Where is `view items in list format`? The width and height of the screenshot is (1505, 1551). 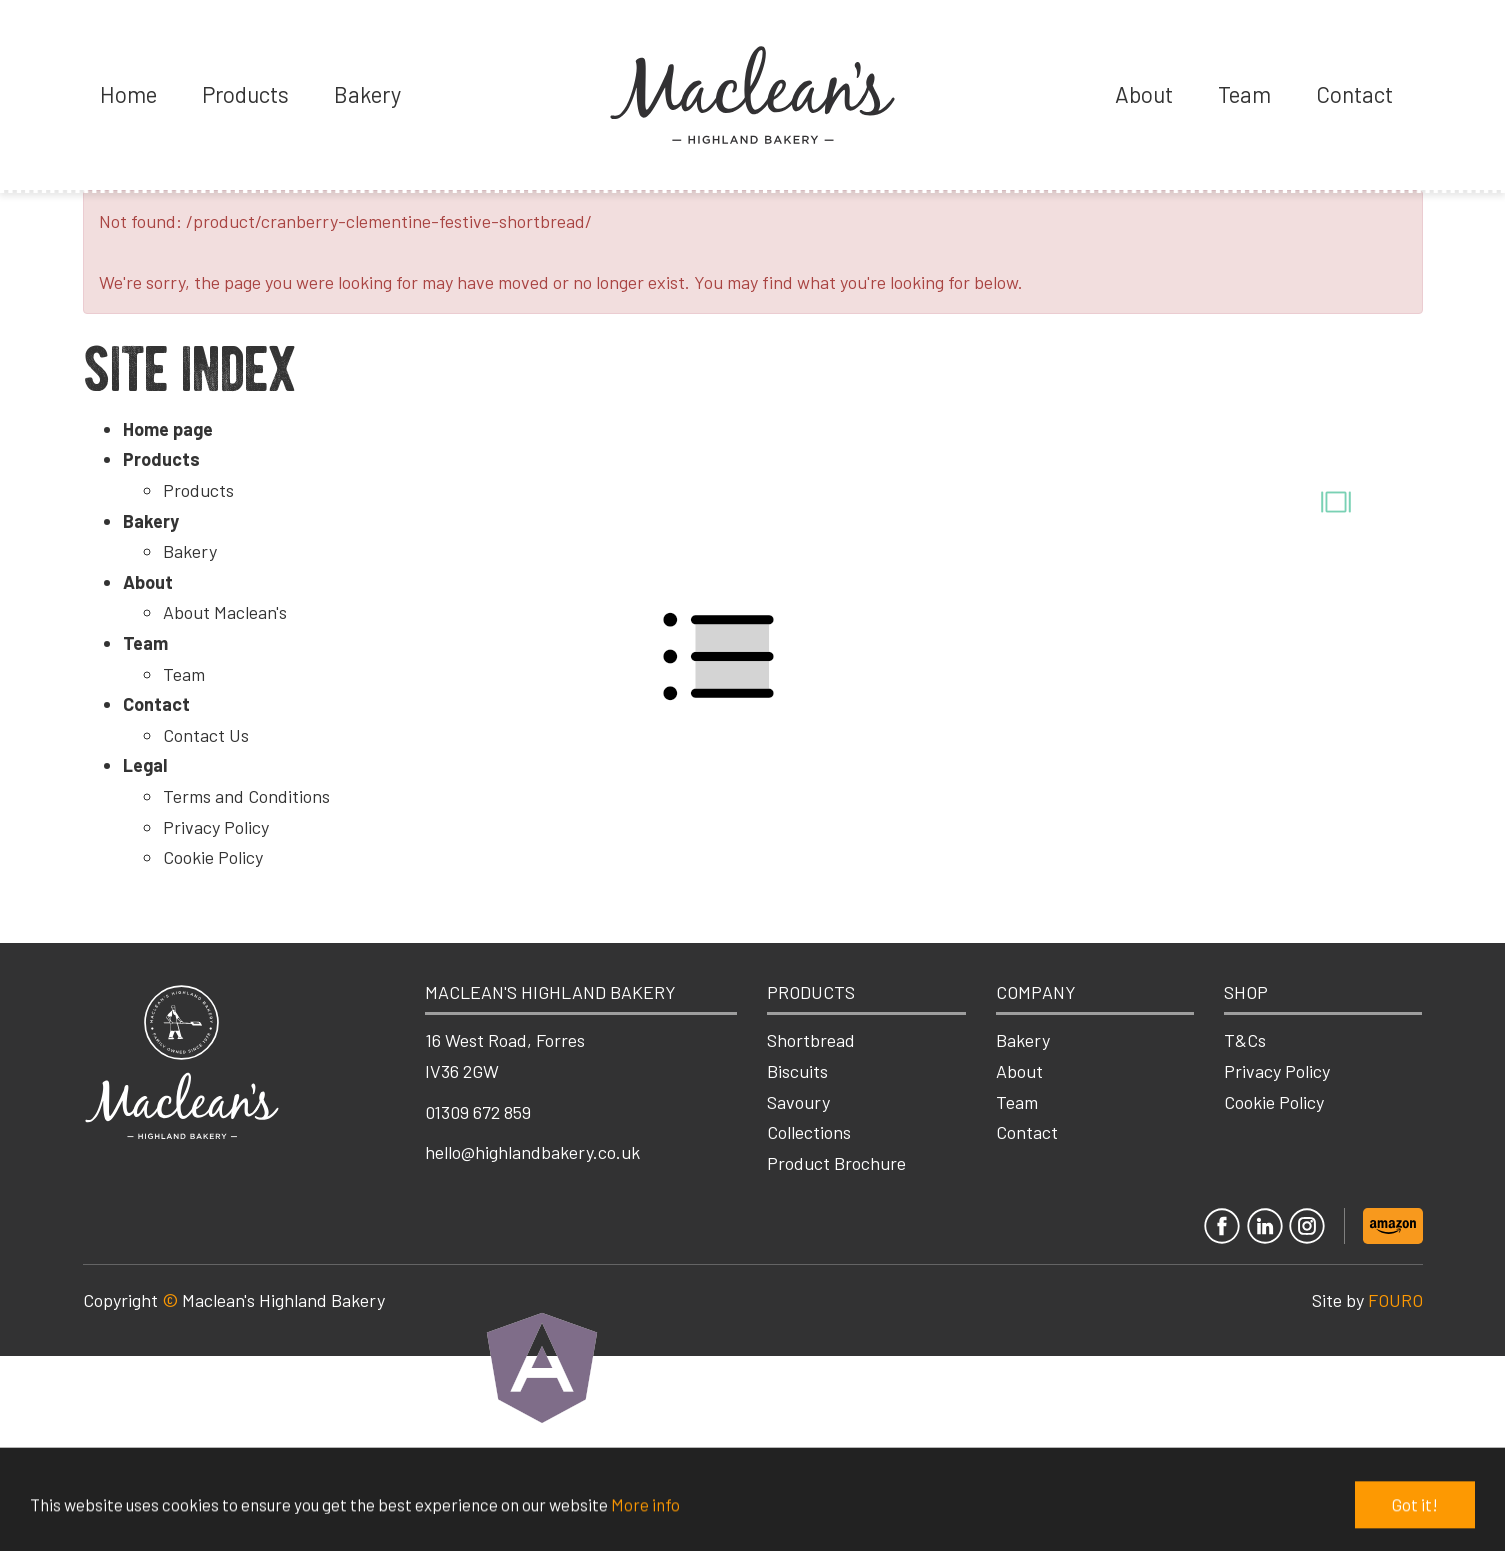
view items in list format is located at coordinates (718, 656).